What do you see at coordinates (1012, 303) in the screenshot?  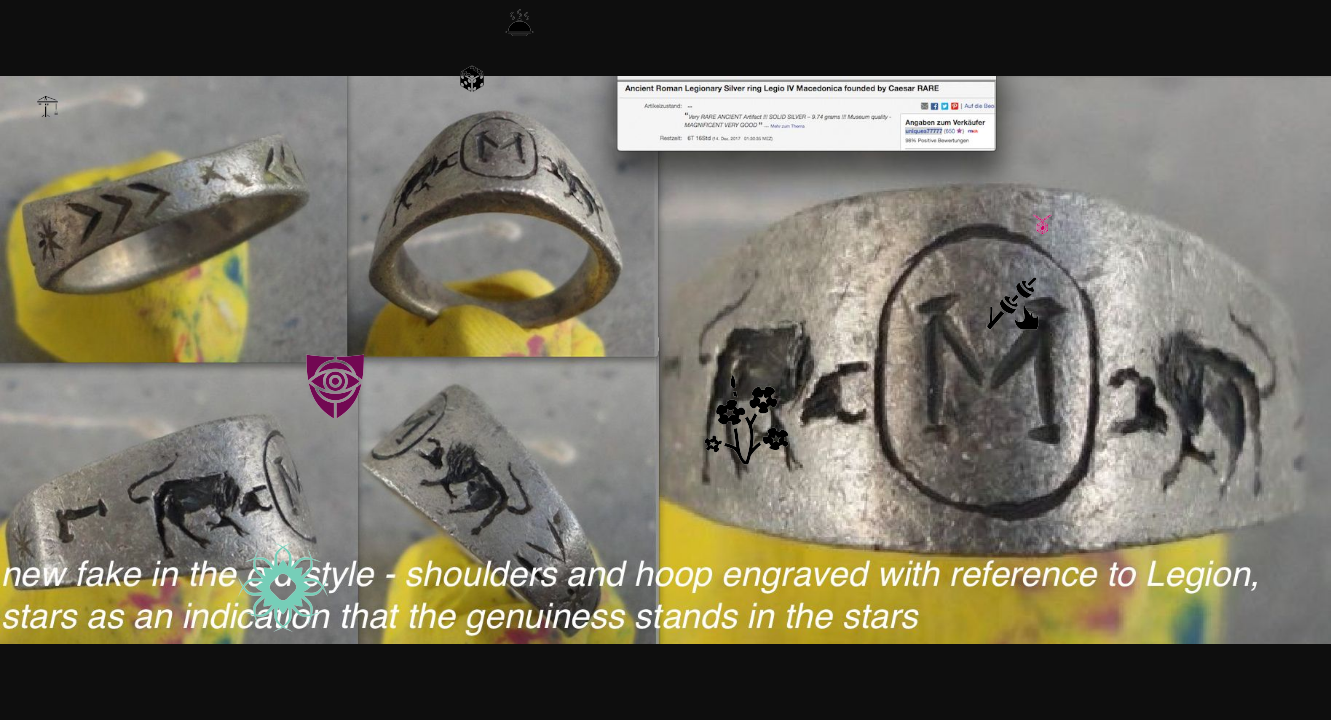 I see `roast marshmallows over a campfire` at bounding box center [1012, 303].